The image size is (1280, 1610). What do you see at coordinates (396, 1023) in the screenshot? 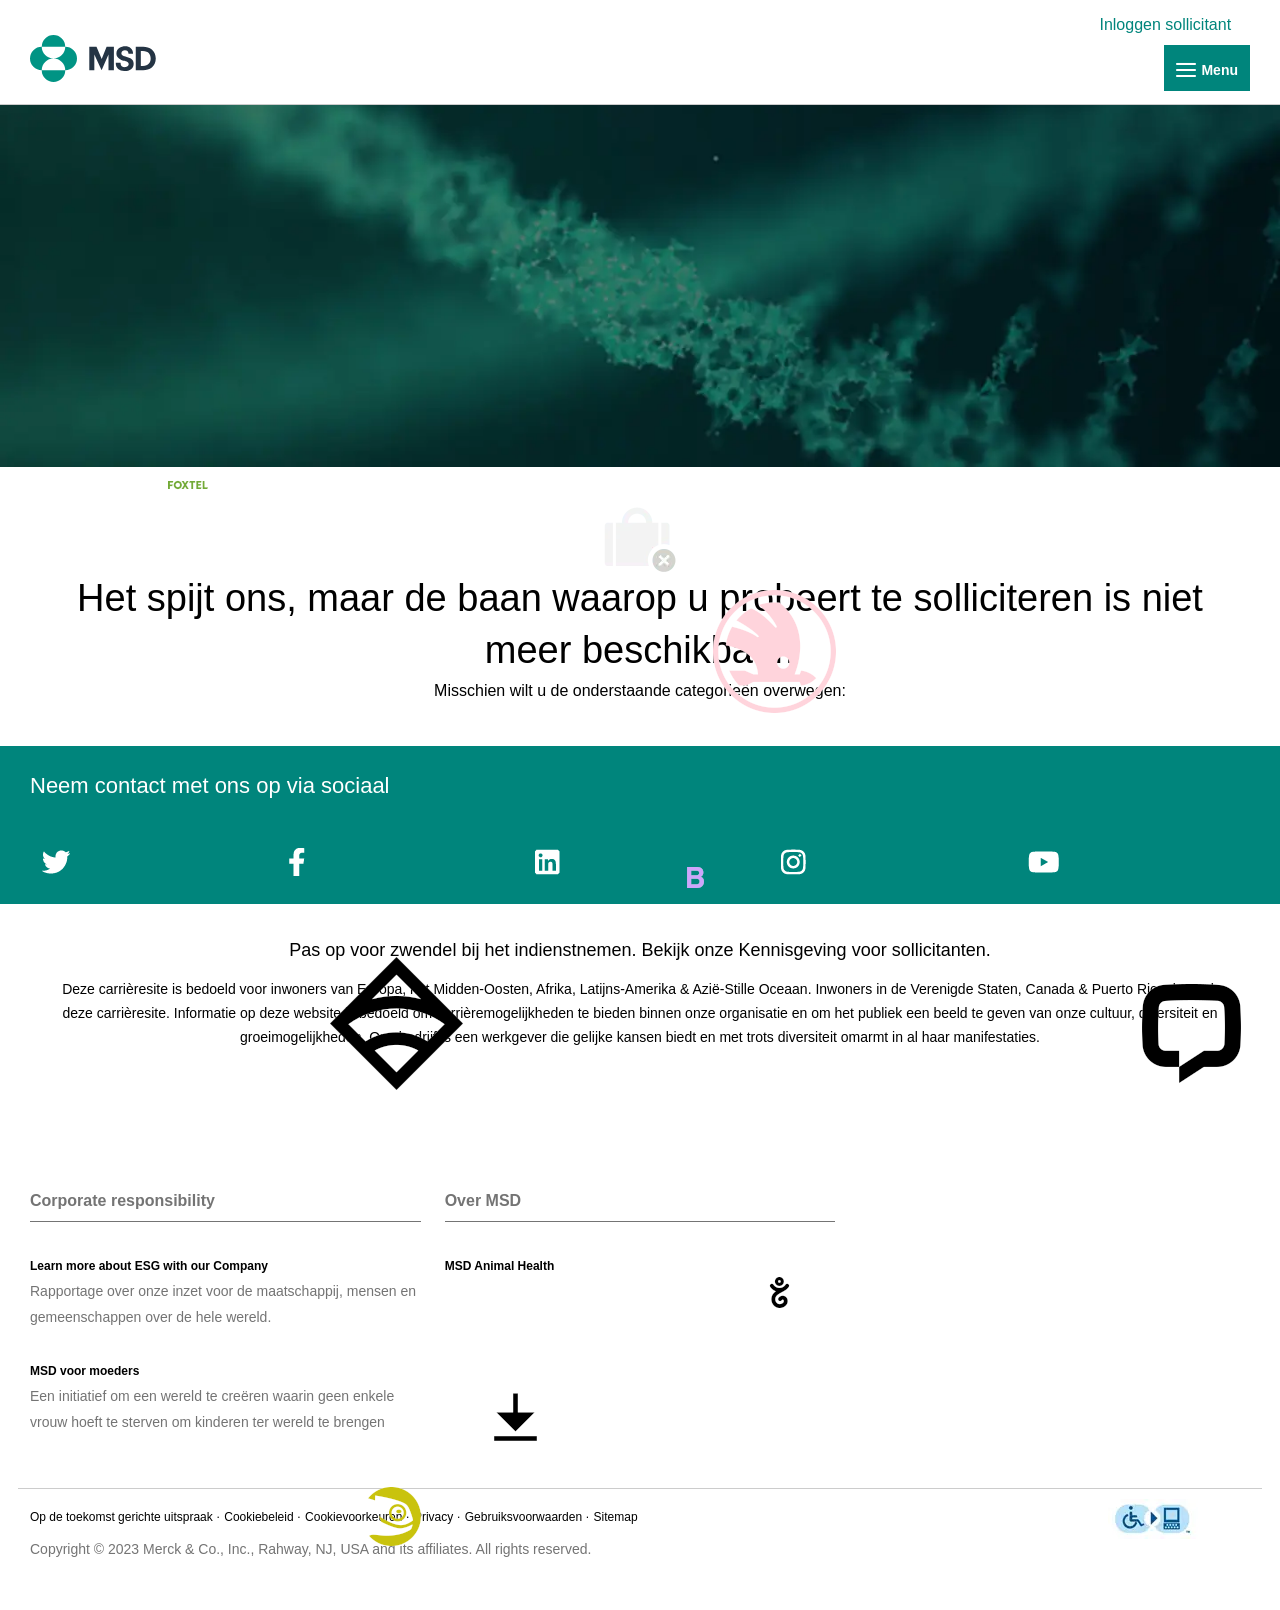
I see `sensu monitoring platform logo` at bounding box center [396, 1023].